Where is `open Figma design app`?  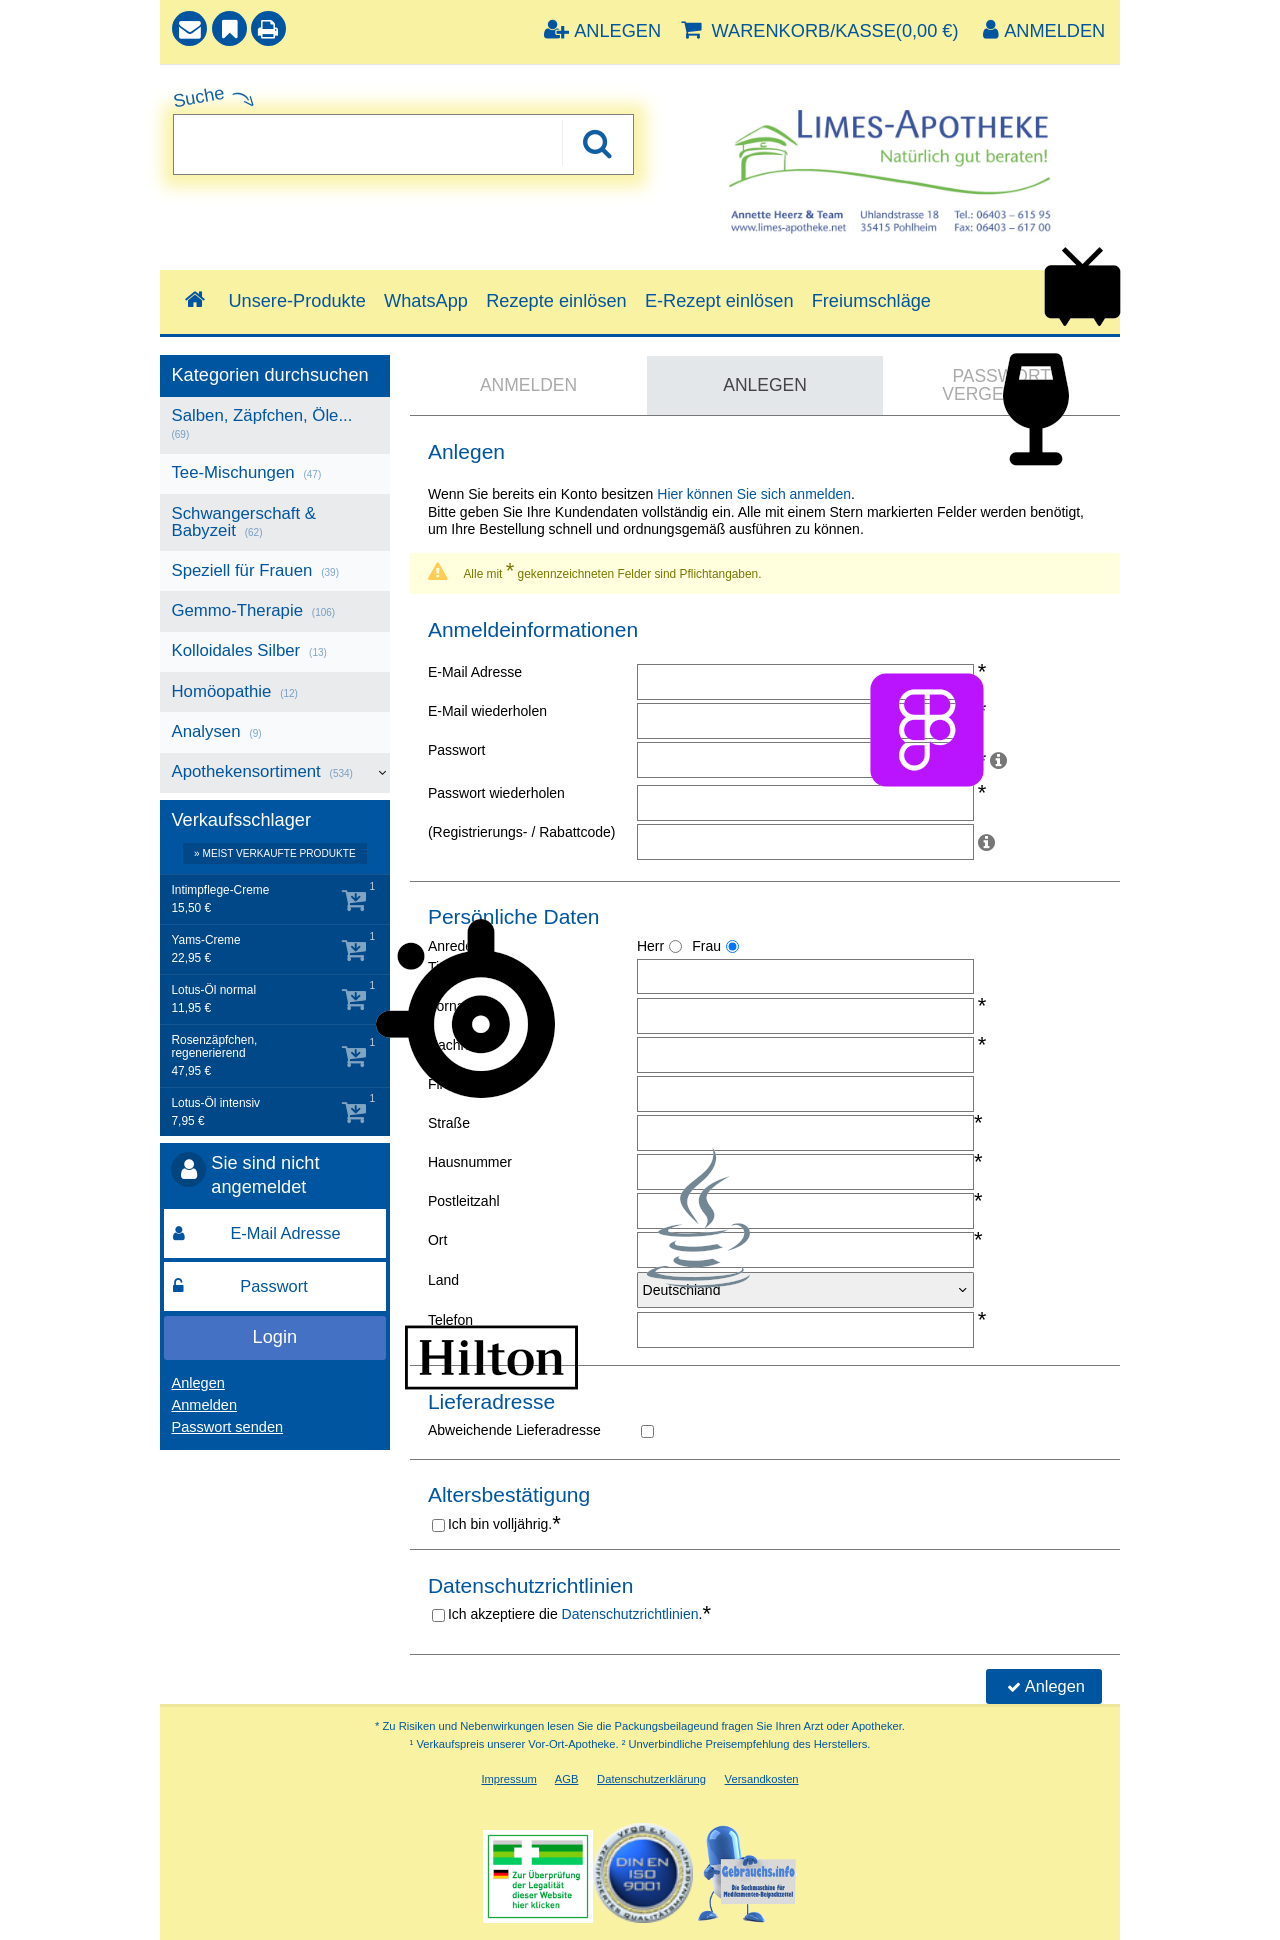
open Figma design app is located at coordinates (927, 730).